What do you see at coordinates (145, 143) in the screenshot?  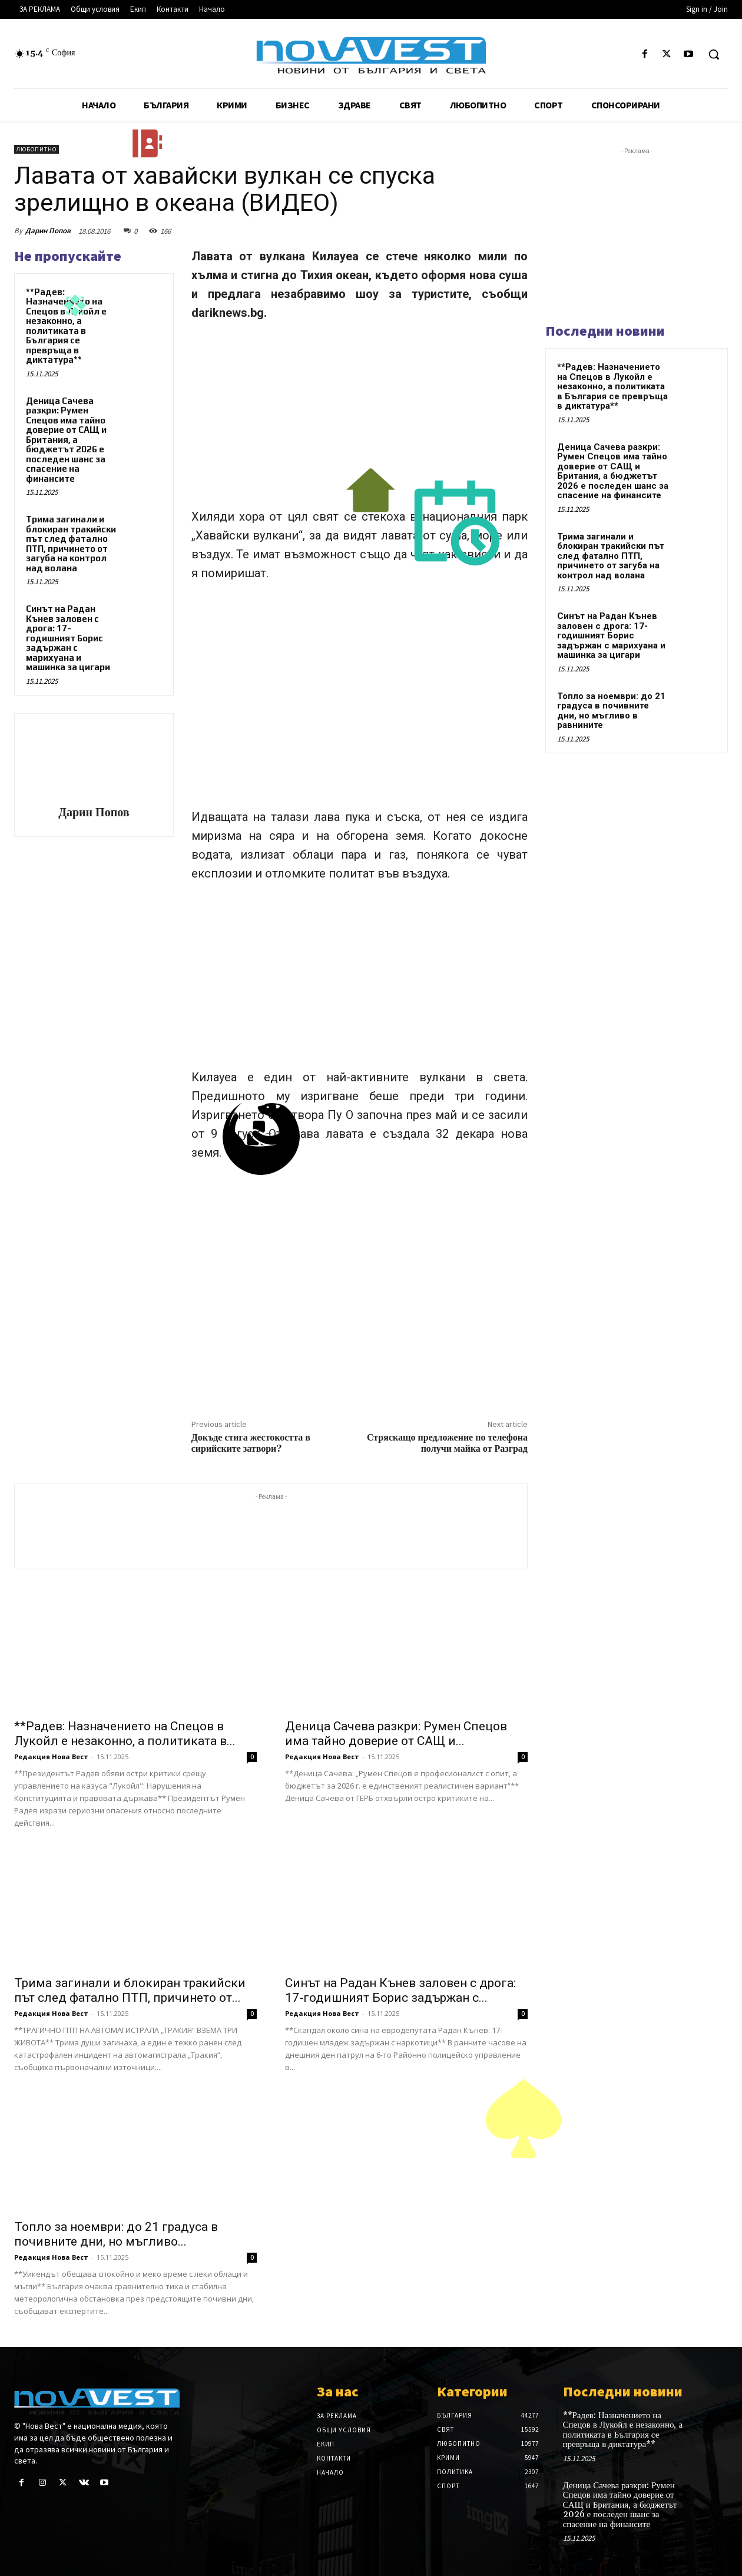 I see `open your contacts book` at bounding box center [145, 143].